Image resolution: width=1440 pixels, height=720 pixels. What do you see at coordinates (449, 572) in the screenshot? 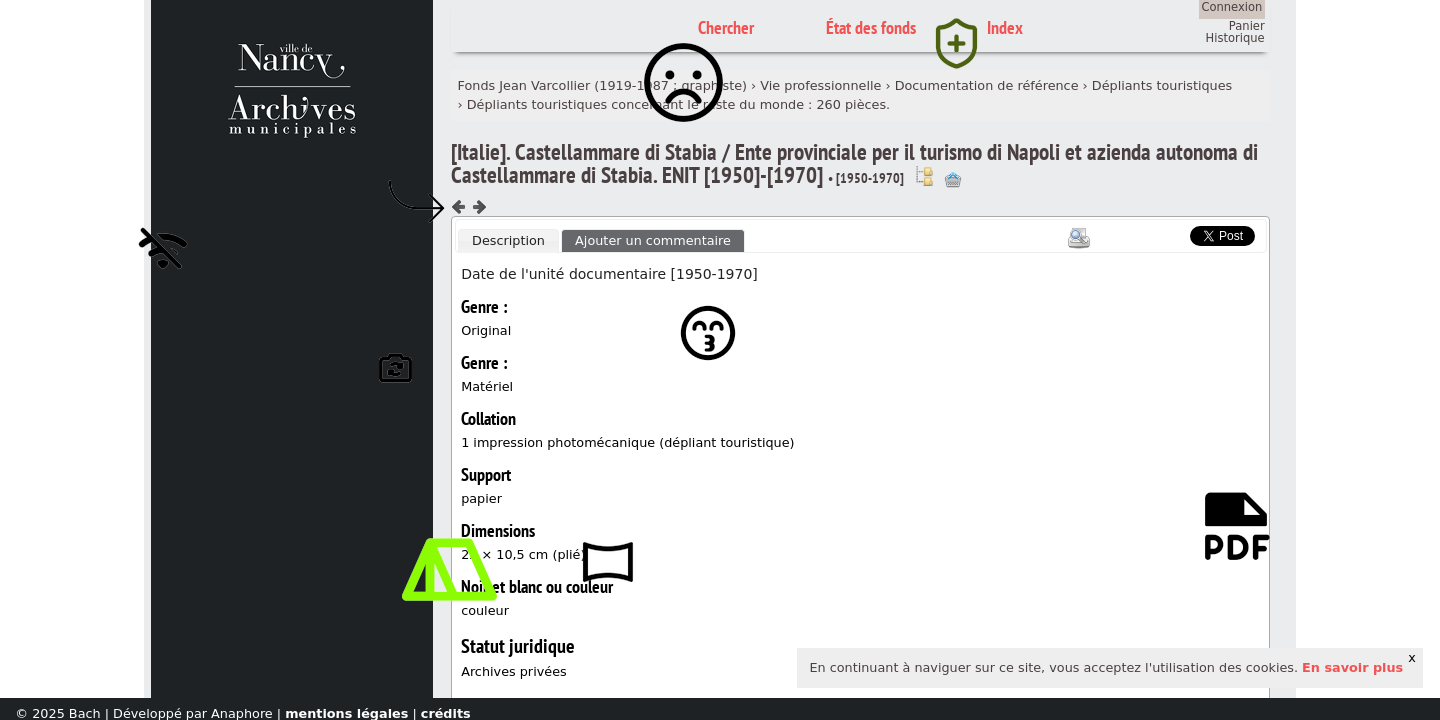
I see `access camping or outdoor activity features` at bounding box center [449, 572].